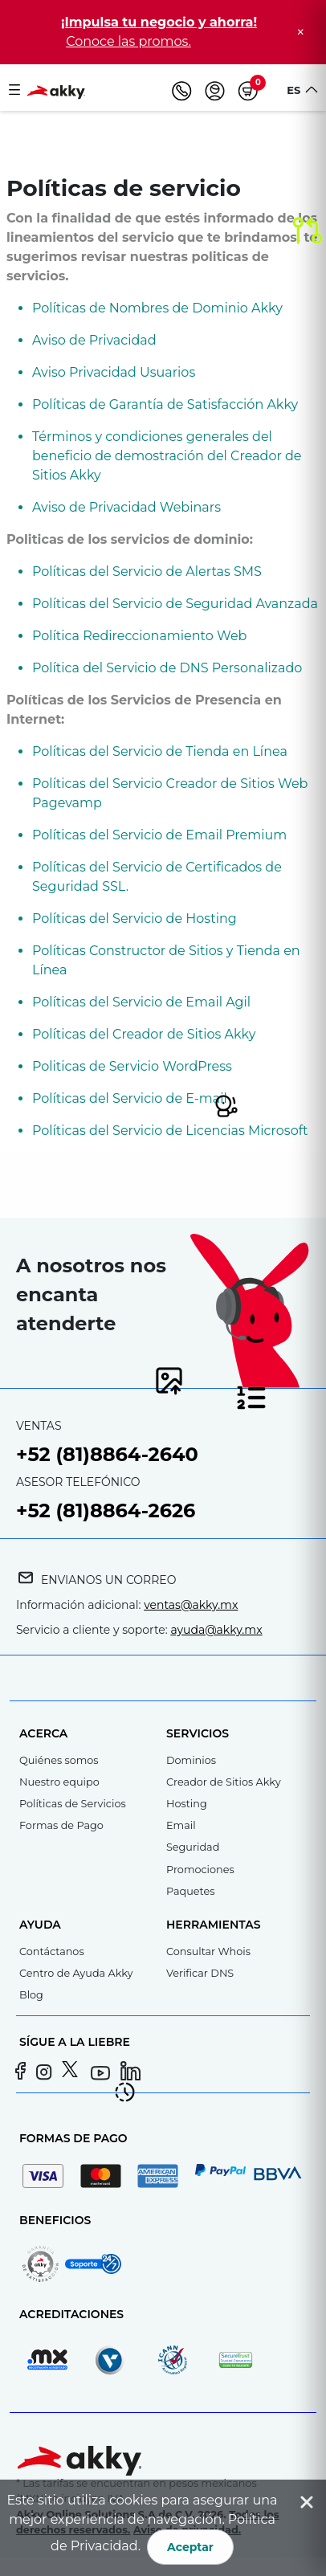 This screenshot has height=2576, width=326. Describe the element at coordinates (169, 1380) in the screenshot. I see `upload an image` at that location.